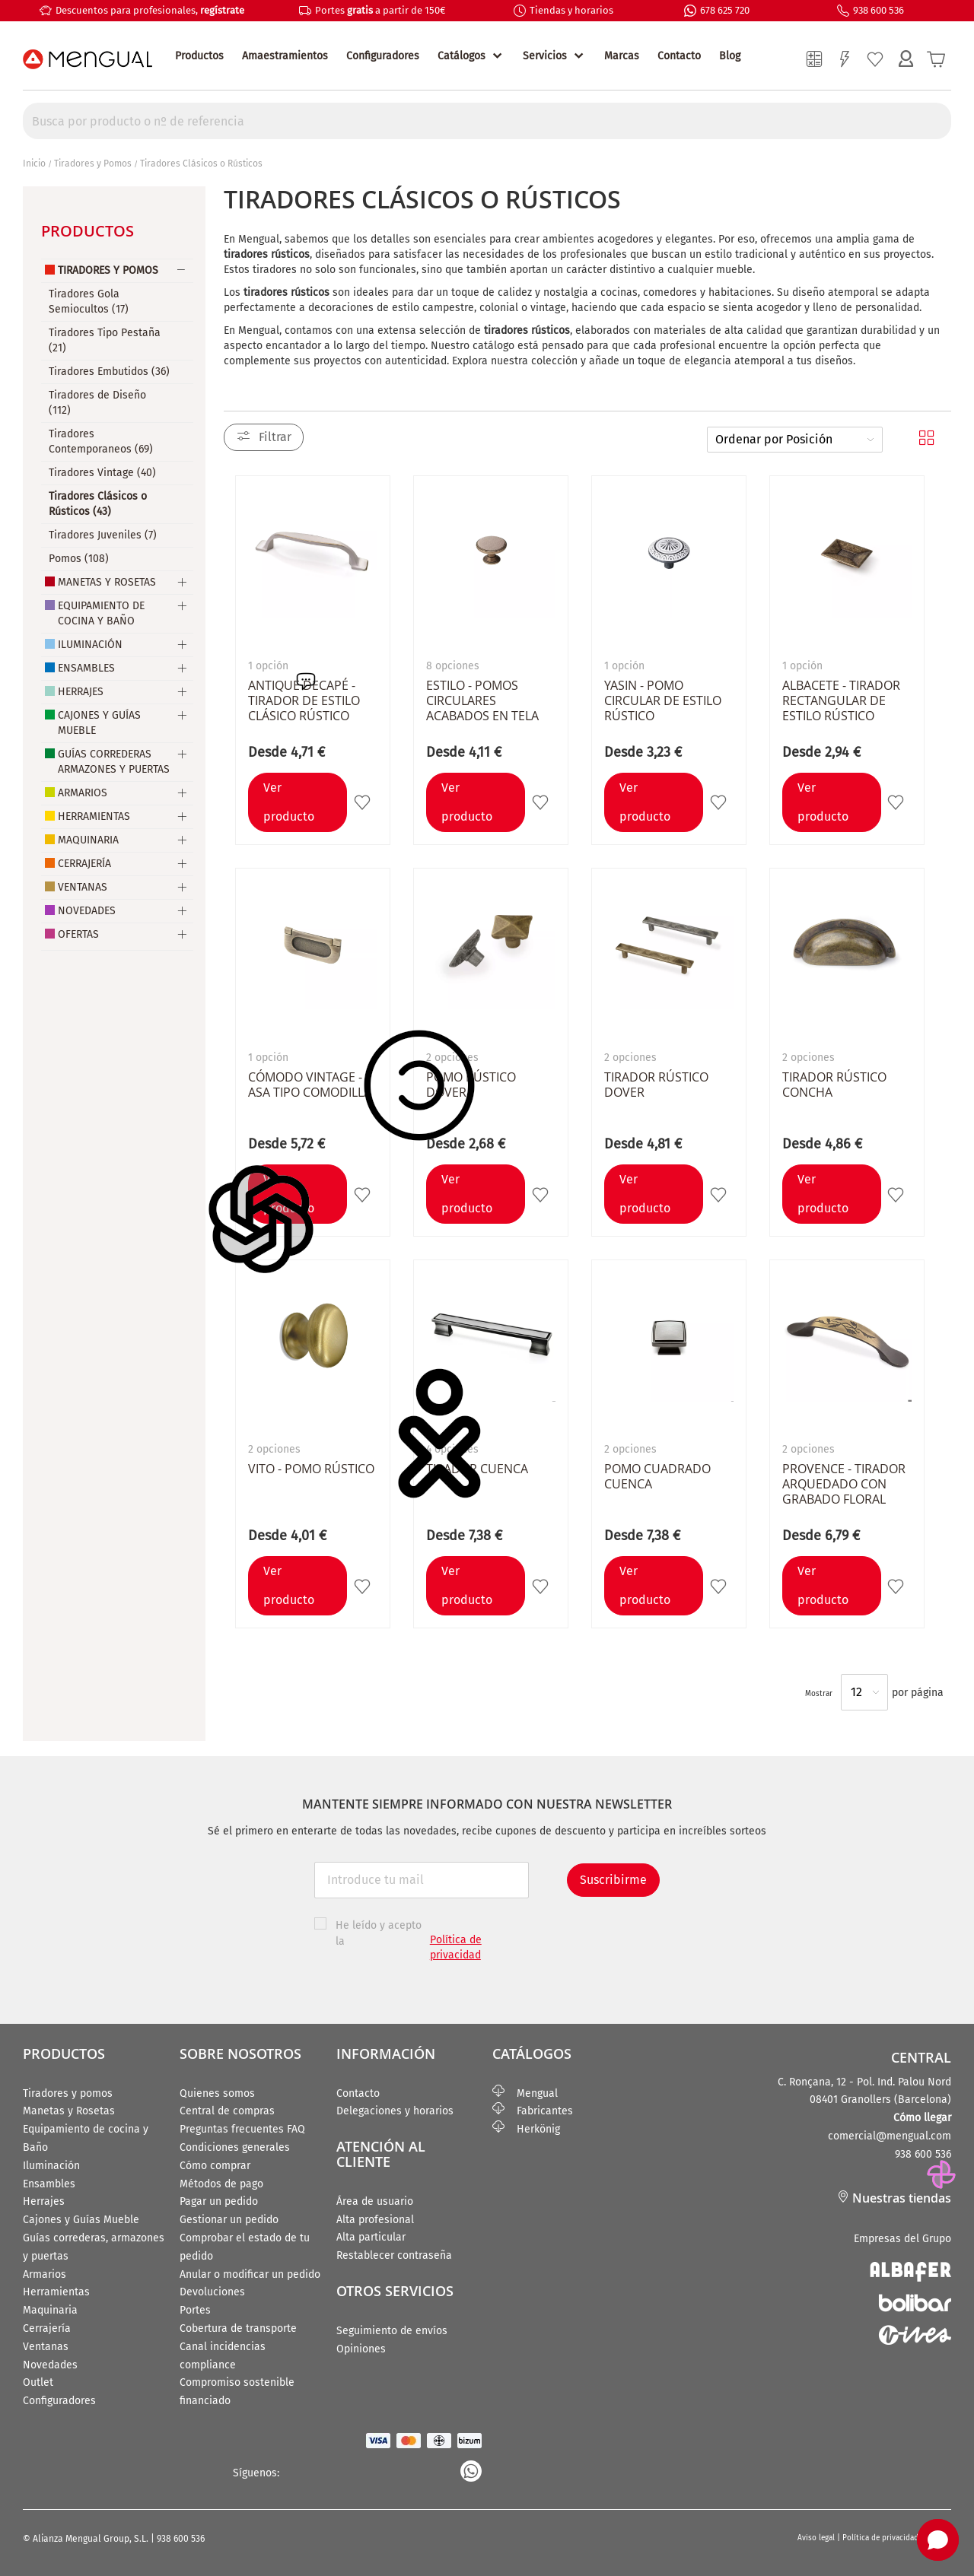  Describe the element at coordinates (439, 1433) in the screenshot. I see `open sugarizer learning platform` at that location.